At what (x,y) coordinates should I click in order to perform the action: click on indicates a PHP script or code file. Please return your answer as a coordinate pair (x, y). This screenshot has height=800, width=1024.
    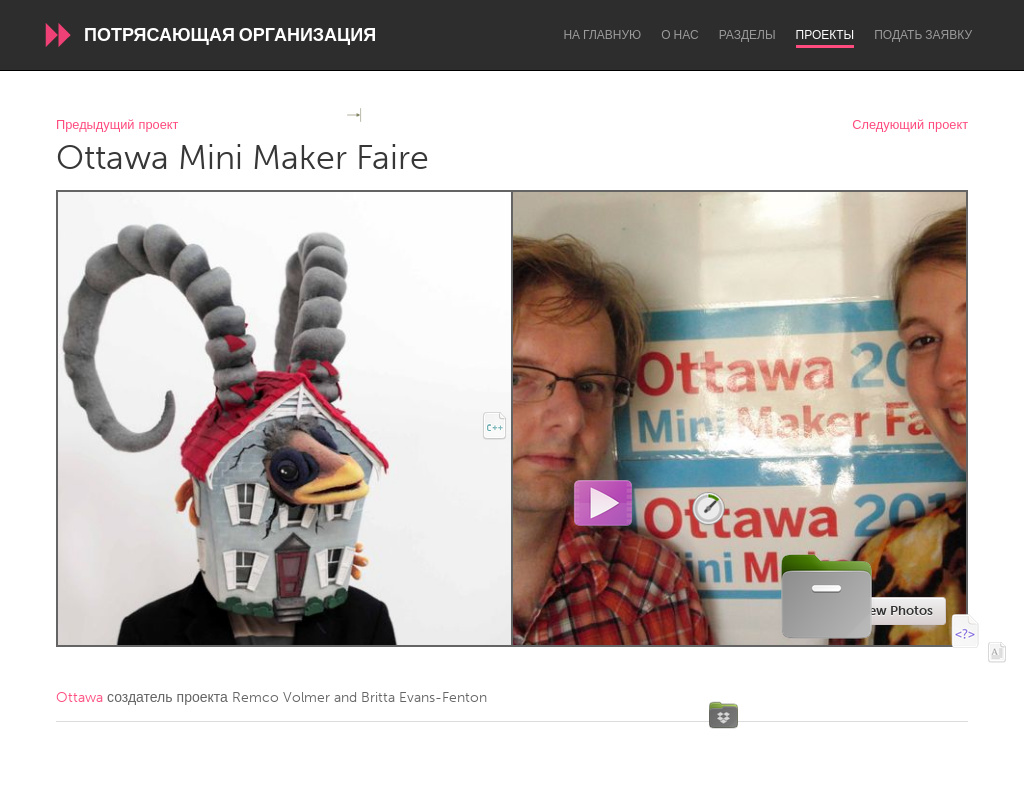
    Looking at the image, I should click on (965, 631).